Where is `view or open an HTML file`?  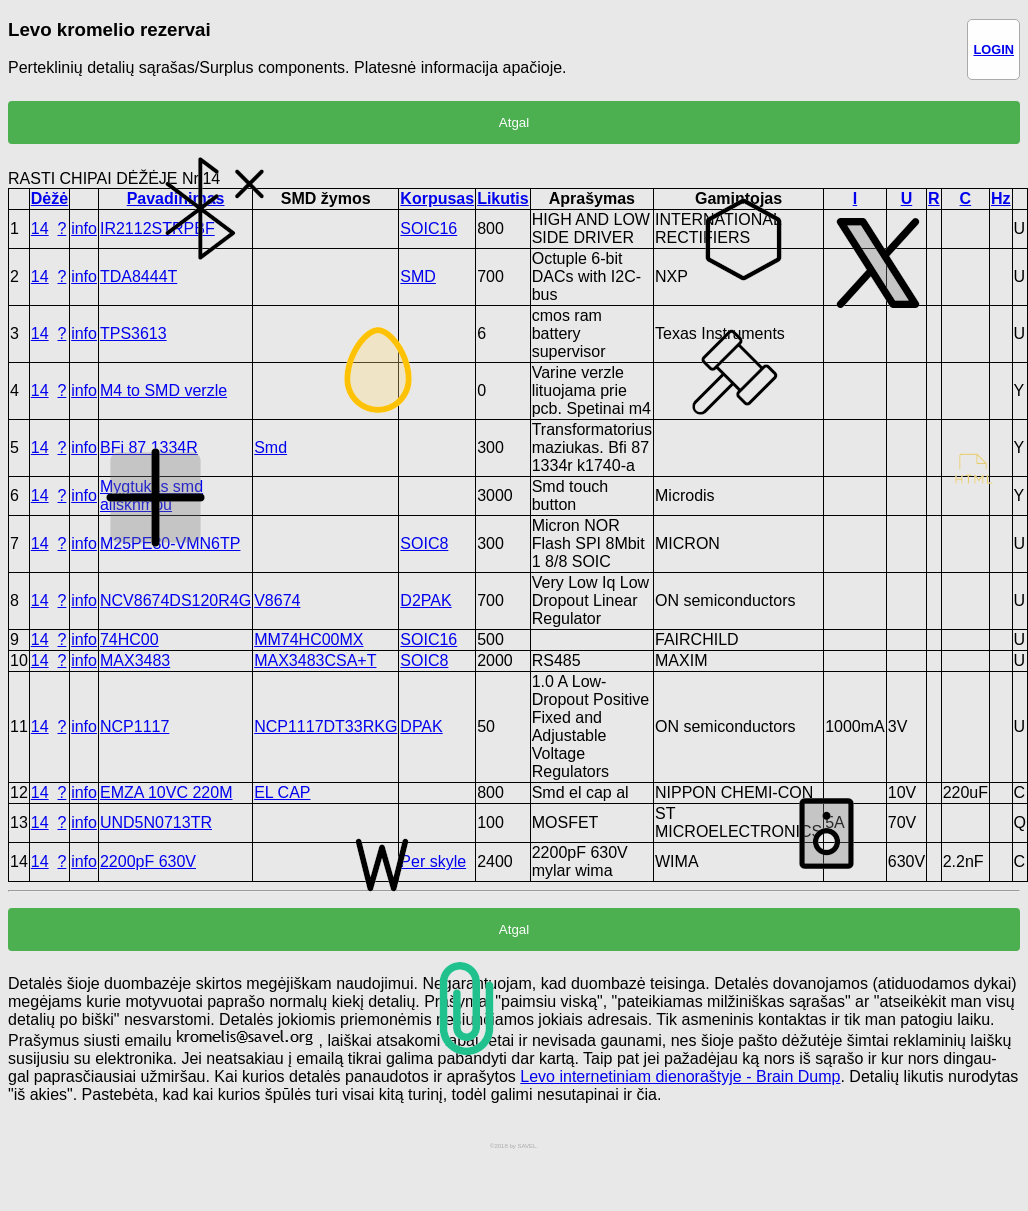 view or open an HTML file is located at coordinates (973, 470).